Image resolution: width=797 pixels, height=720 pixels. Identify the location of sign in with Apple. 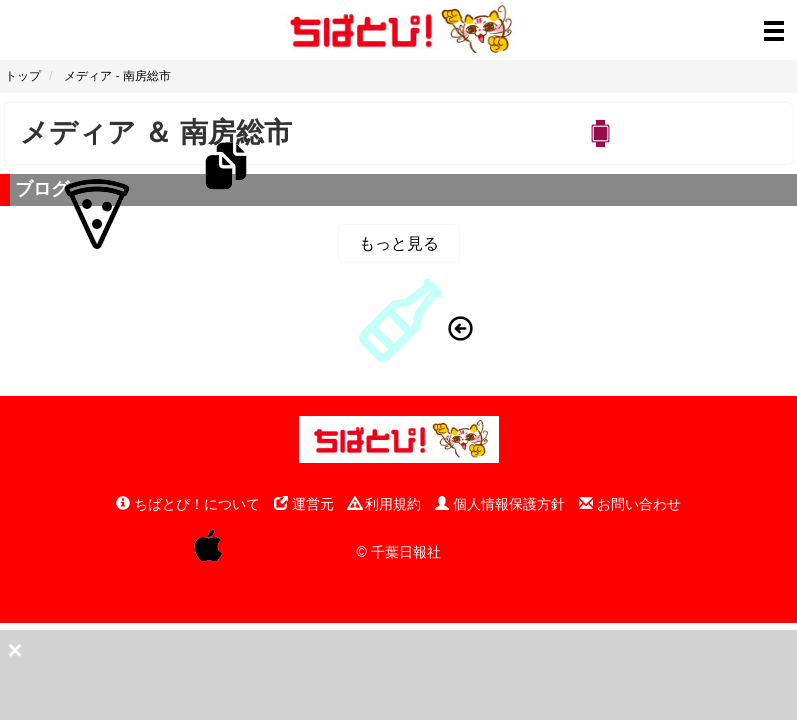
(208, 545).